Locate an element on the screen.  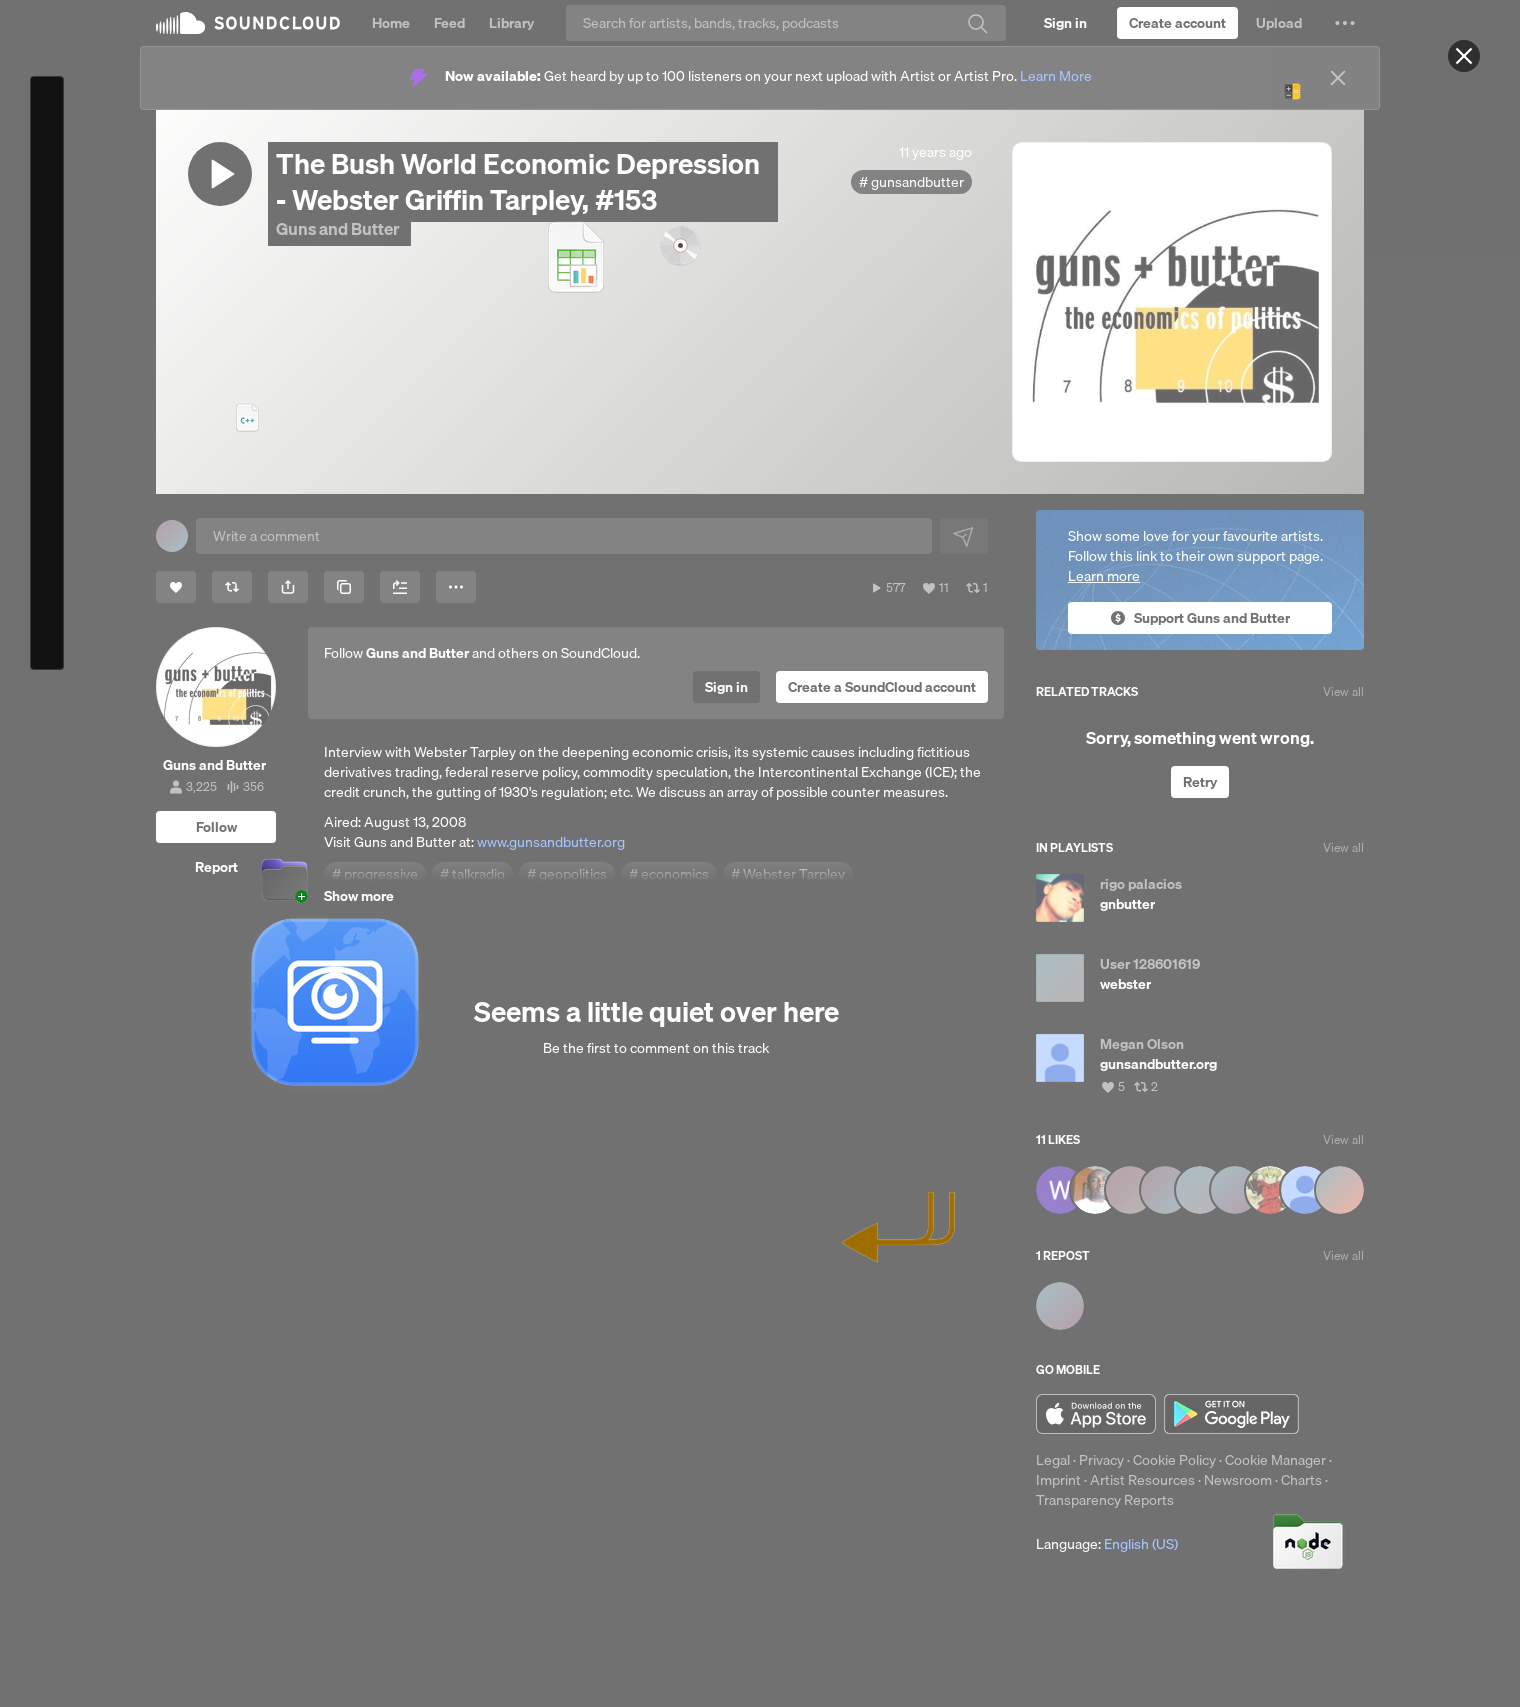
open node.js project folder is located at coordinates (1307, 1543).